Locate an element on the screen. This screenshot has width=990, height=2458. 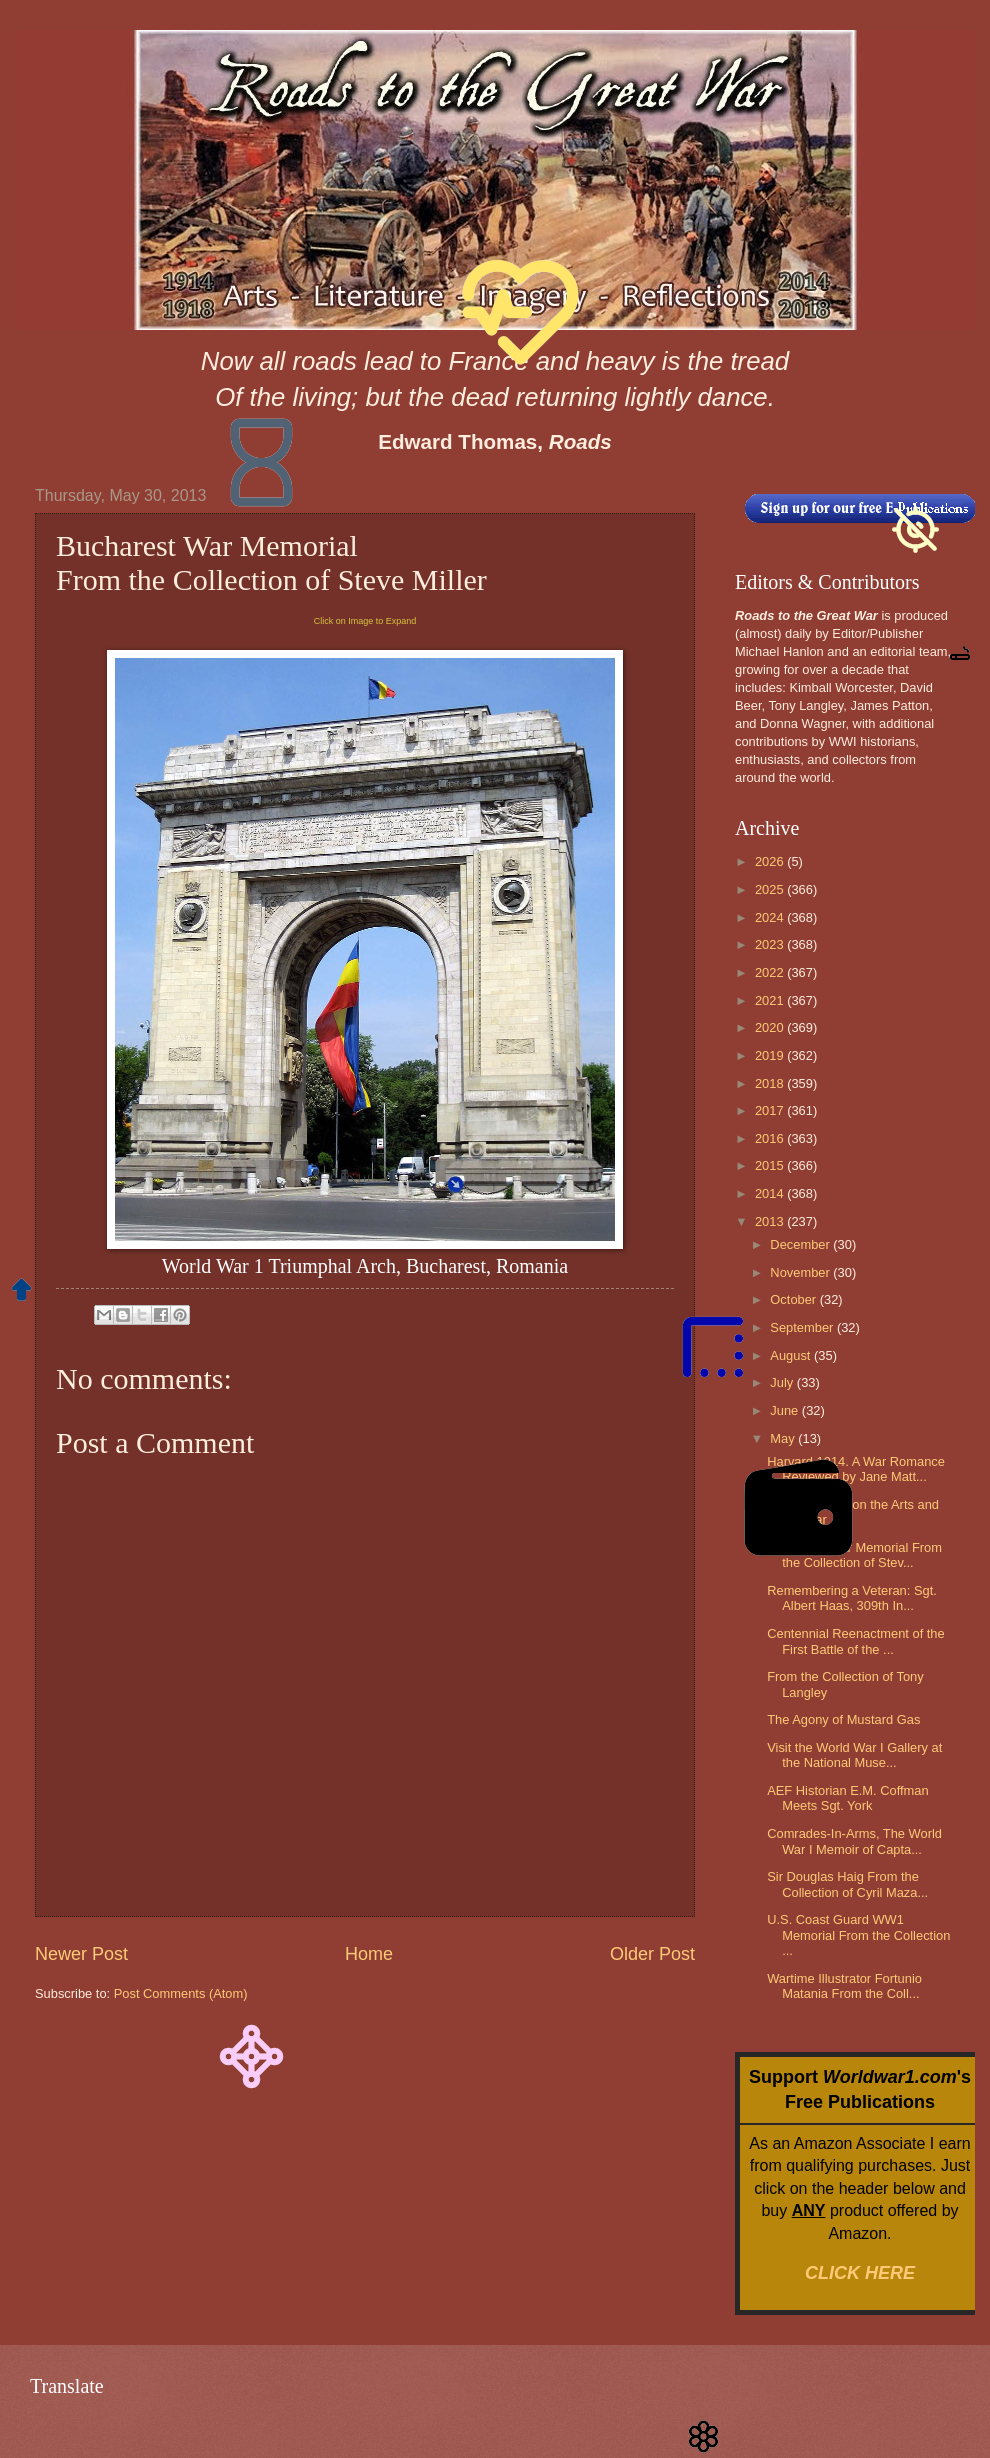
apply border to top and left edges is located at coordinates (713, 1347).